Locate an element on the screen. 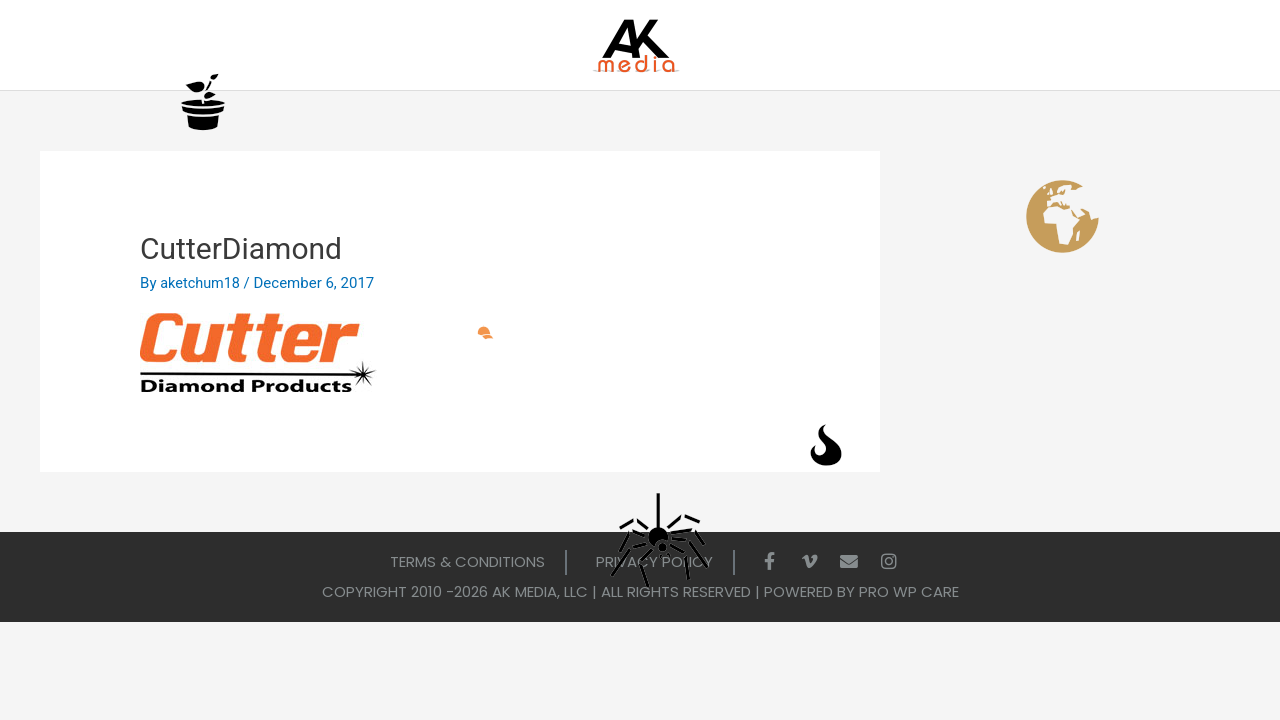 The image size is (1280, 720). select africa/europe region is located at coordinates (1062, 216).